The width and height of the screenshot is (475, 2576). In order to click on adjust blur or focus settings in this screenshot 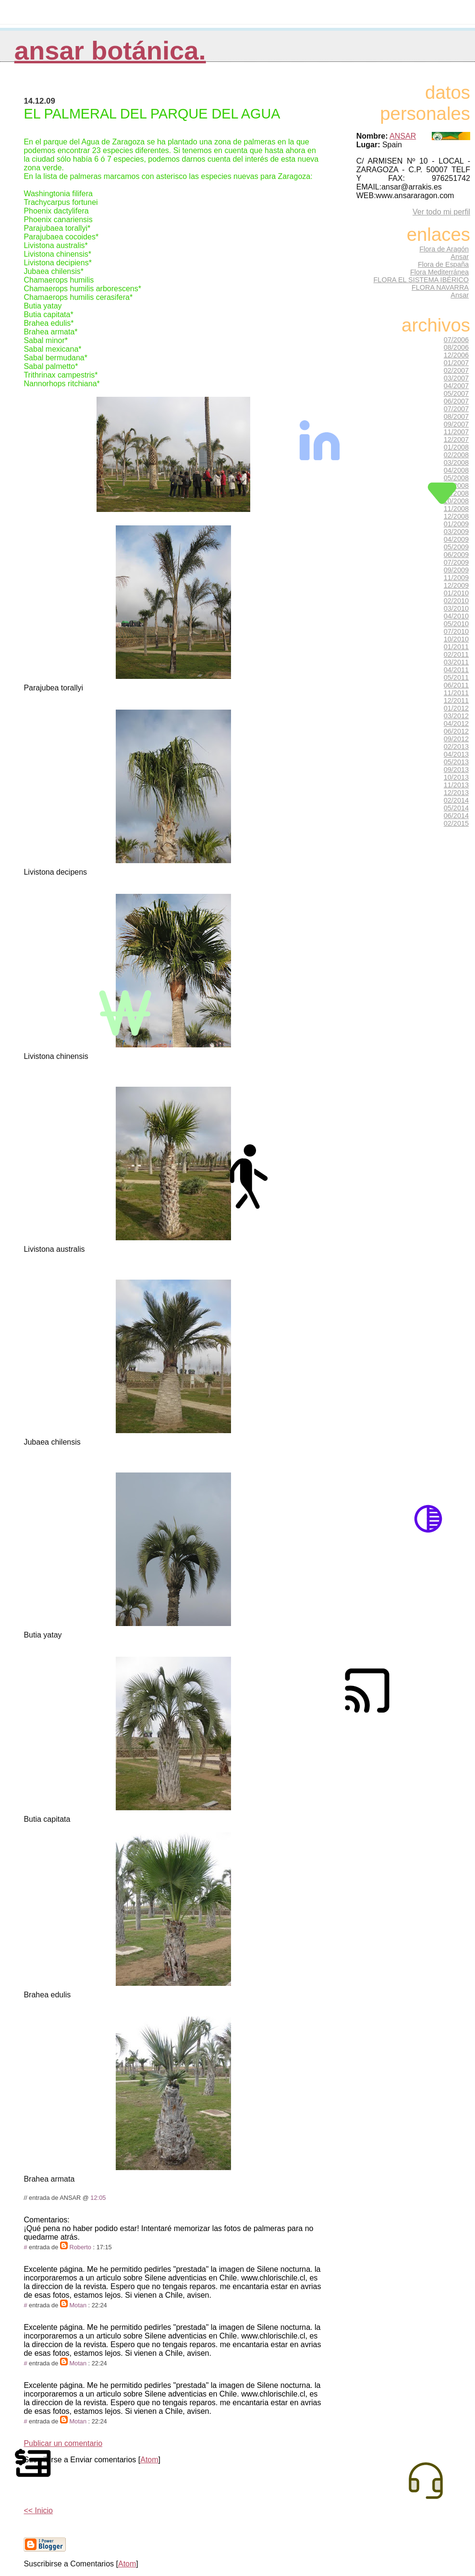, I will do `click(428, 1519)`.